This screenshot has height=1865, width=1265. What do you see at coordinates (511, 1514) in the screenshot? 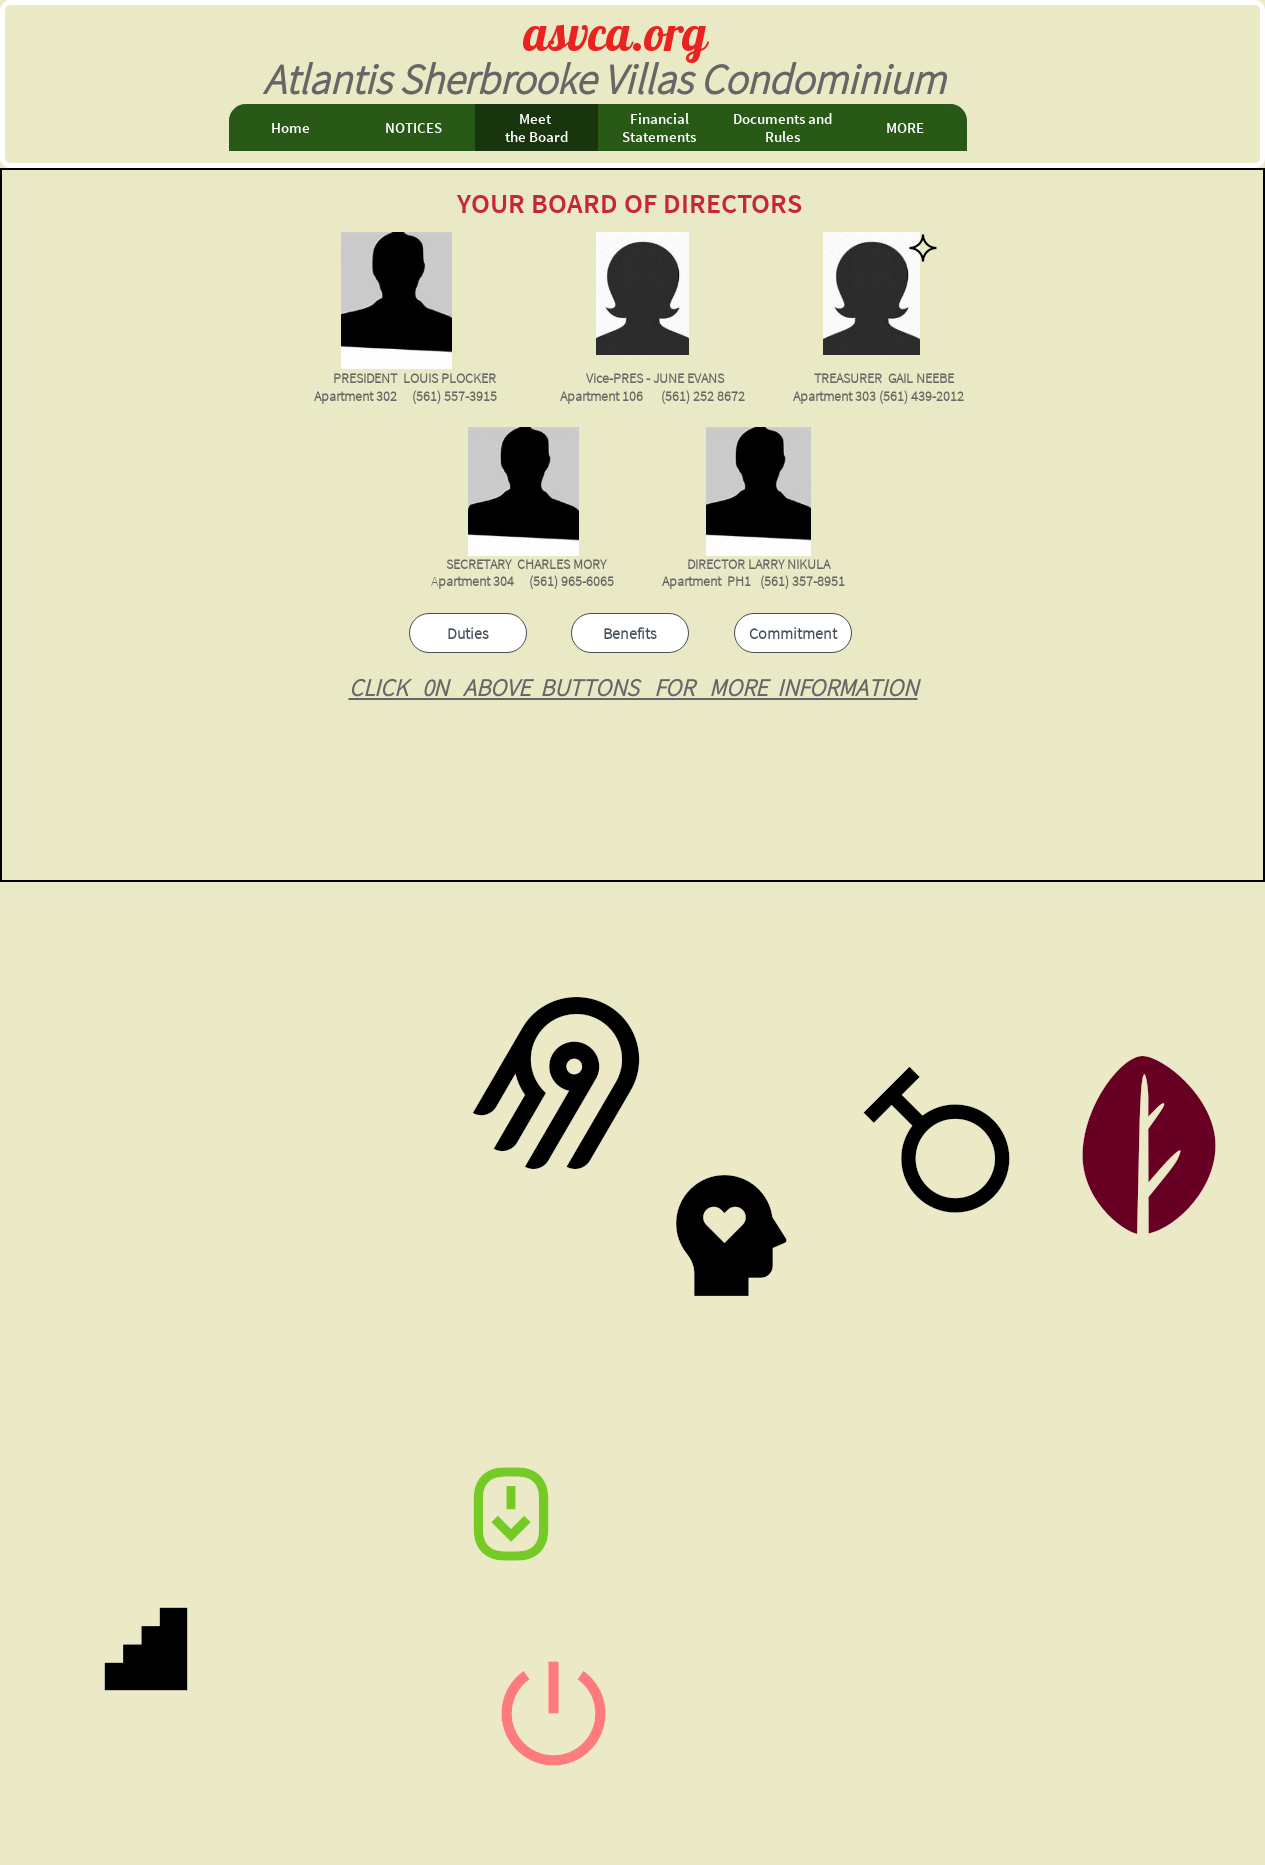
I see `scroll to bottom of page` at bounding box center [511, 1514].